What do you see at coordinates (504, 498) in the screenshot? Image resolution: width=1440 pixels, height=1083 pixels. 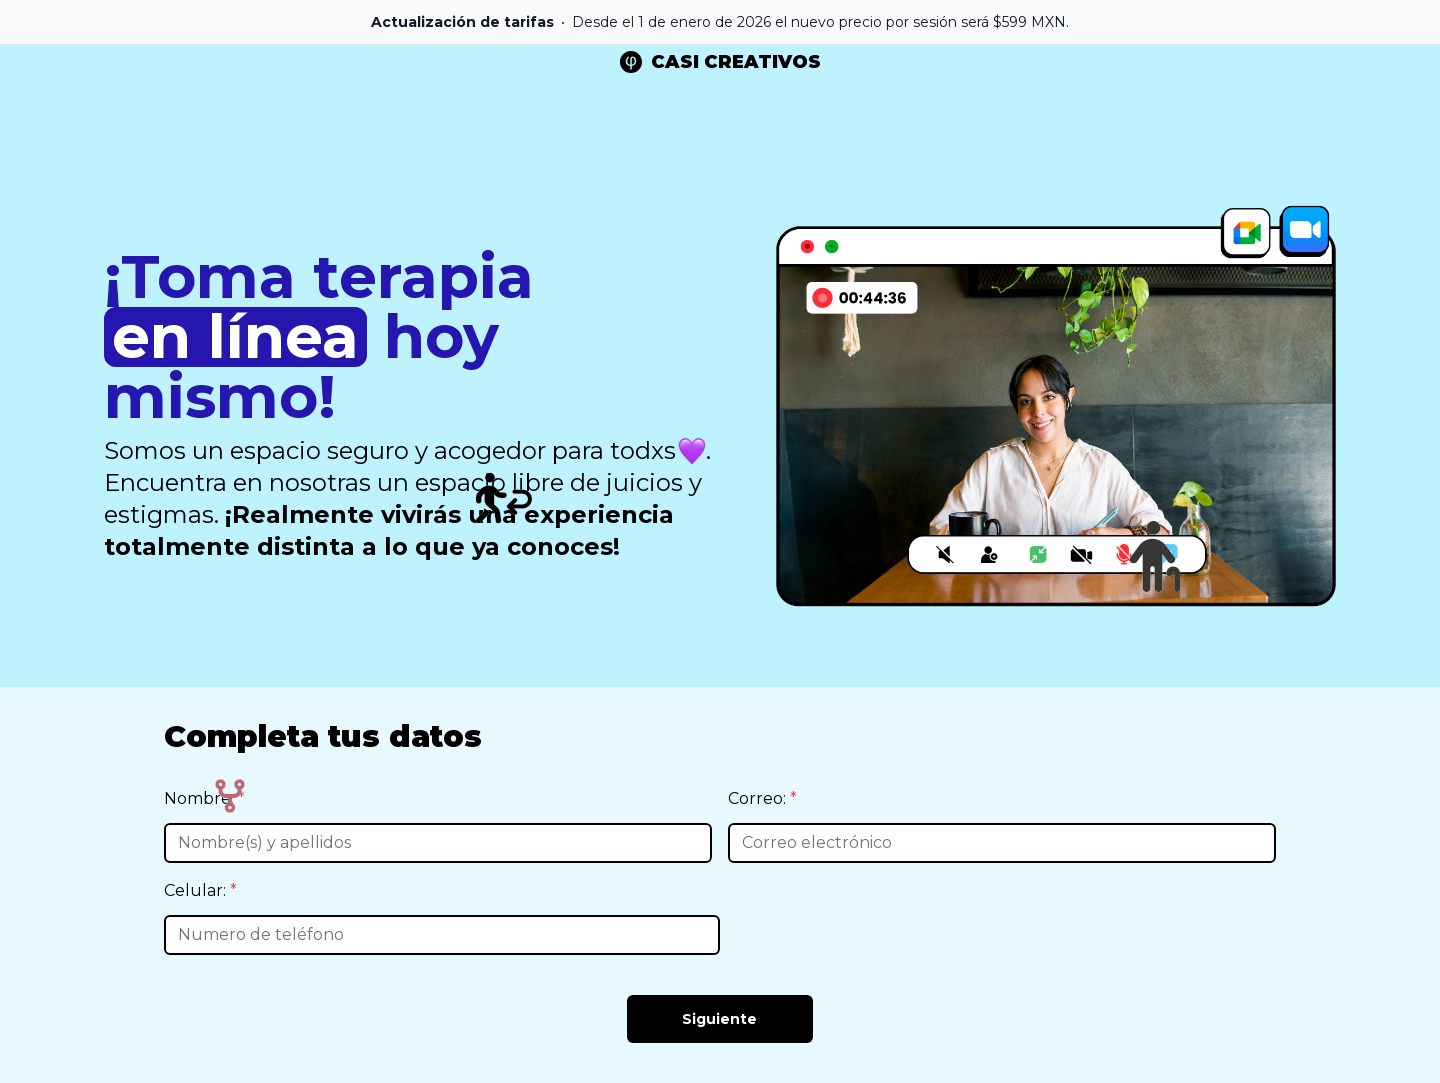 I see `return to starting point of walking route` at bounding box center [504, 498].